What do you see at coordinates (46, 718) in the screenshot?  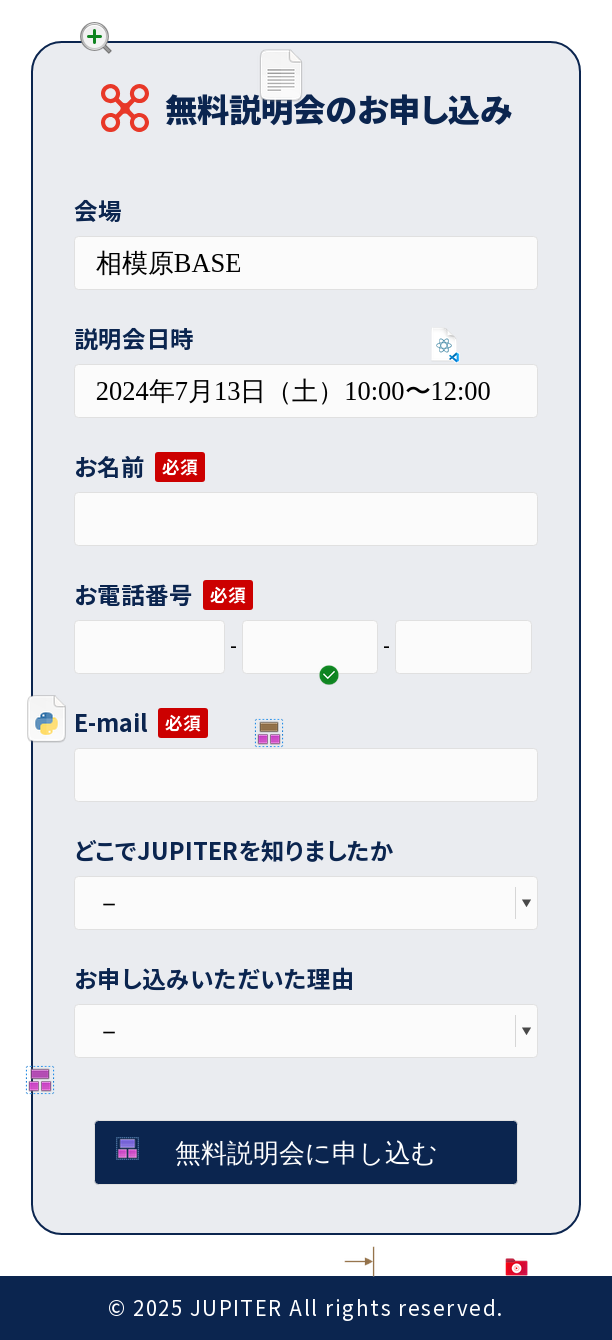 I see `a python script or source code file` at bounding box center [46, 718].